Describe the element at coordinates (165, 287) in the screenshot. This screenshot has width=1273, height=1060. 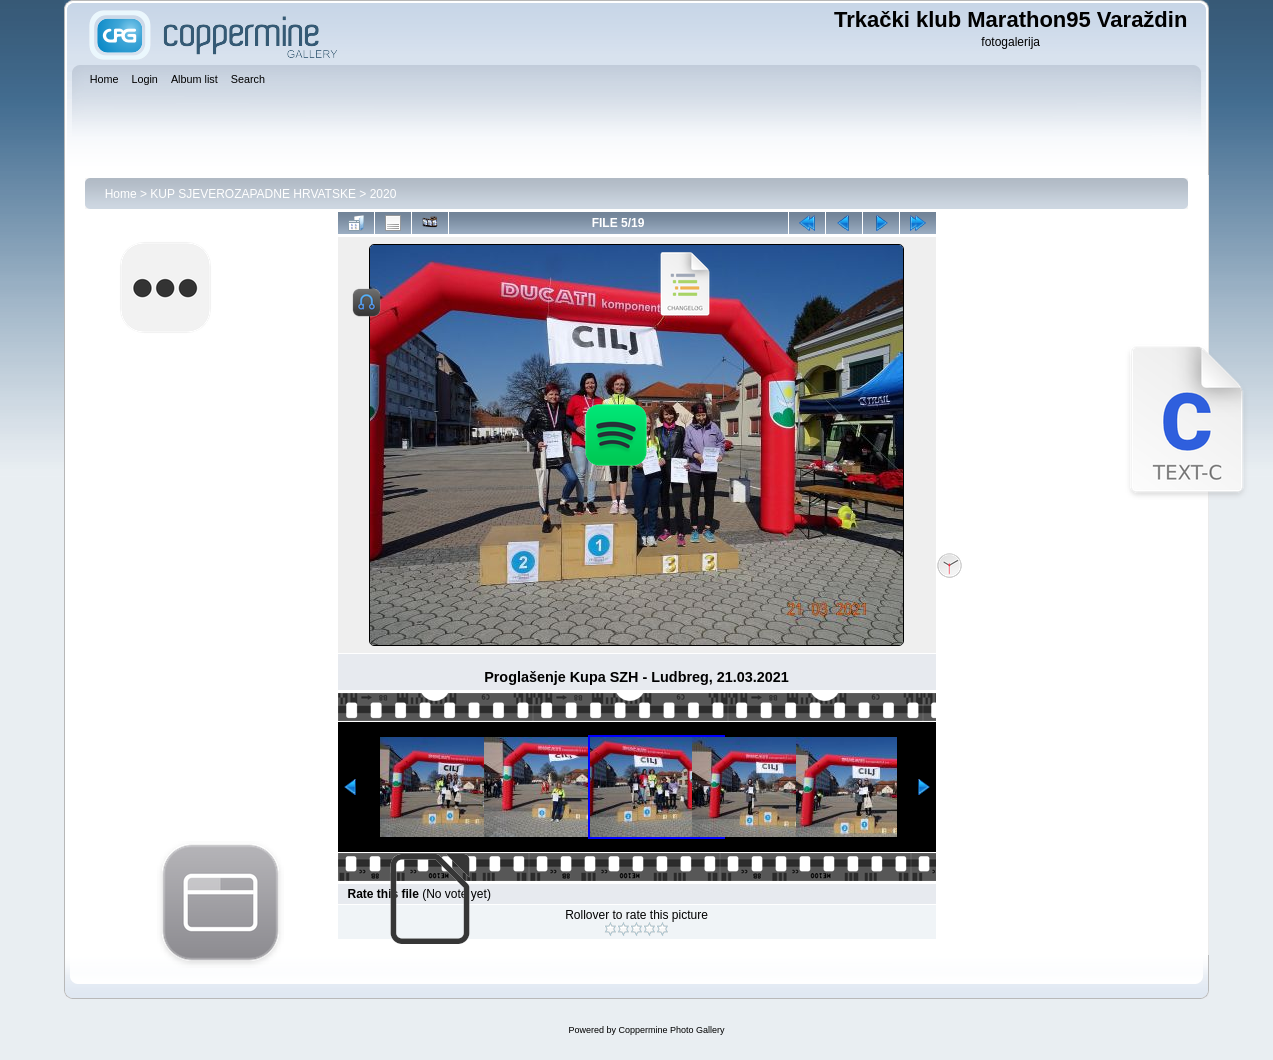
I see `view other applications or categories` at that location.